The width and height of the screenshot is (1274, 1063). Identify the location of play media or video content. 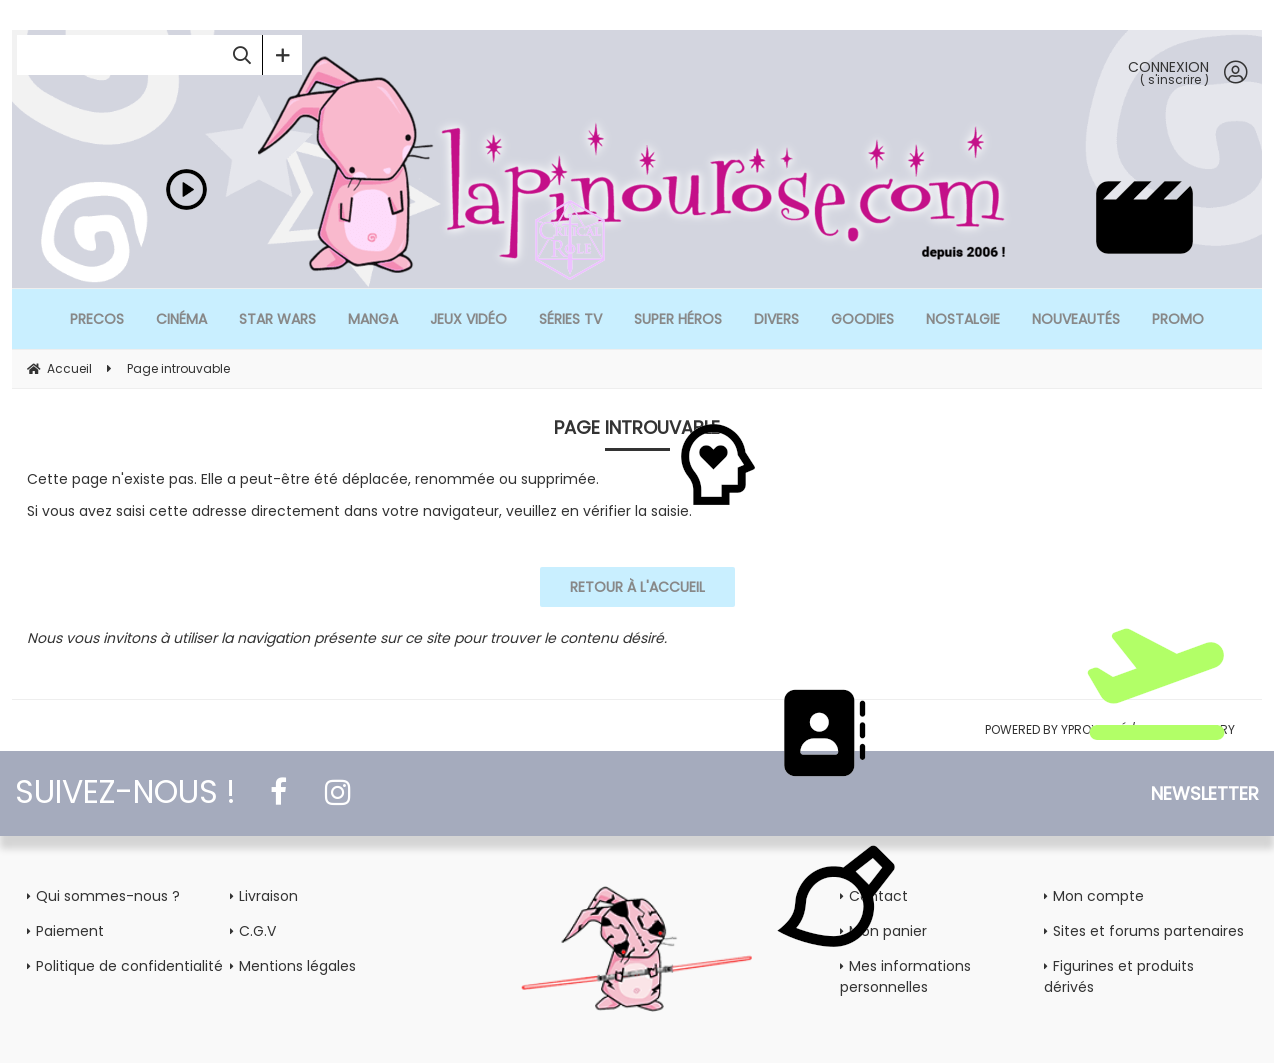
(186, 189).